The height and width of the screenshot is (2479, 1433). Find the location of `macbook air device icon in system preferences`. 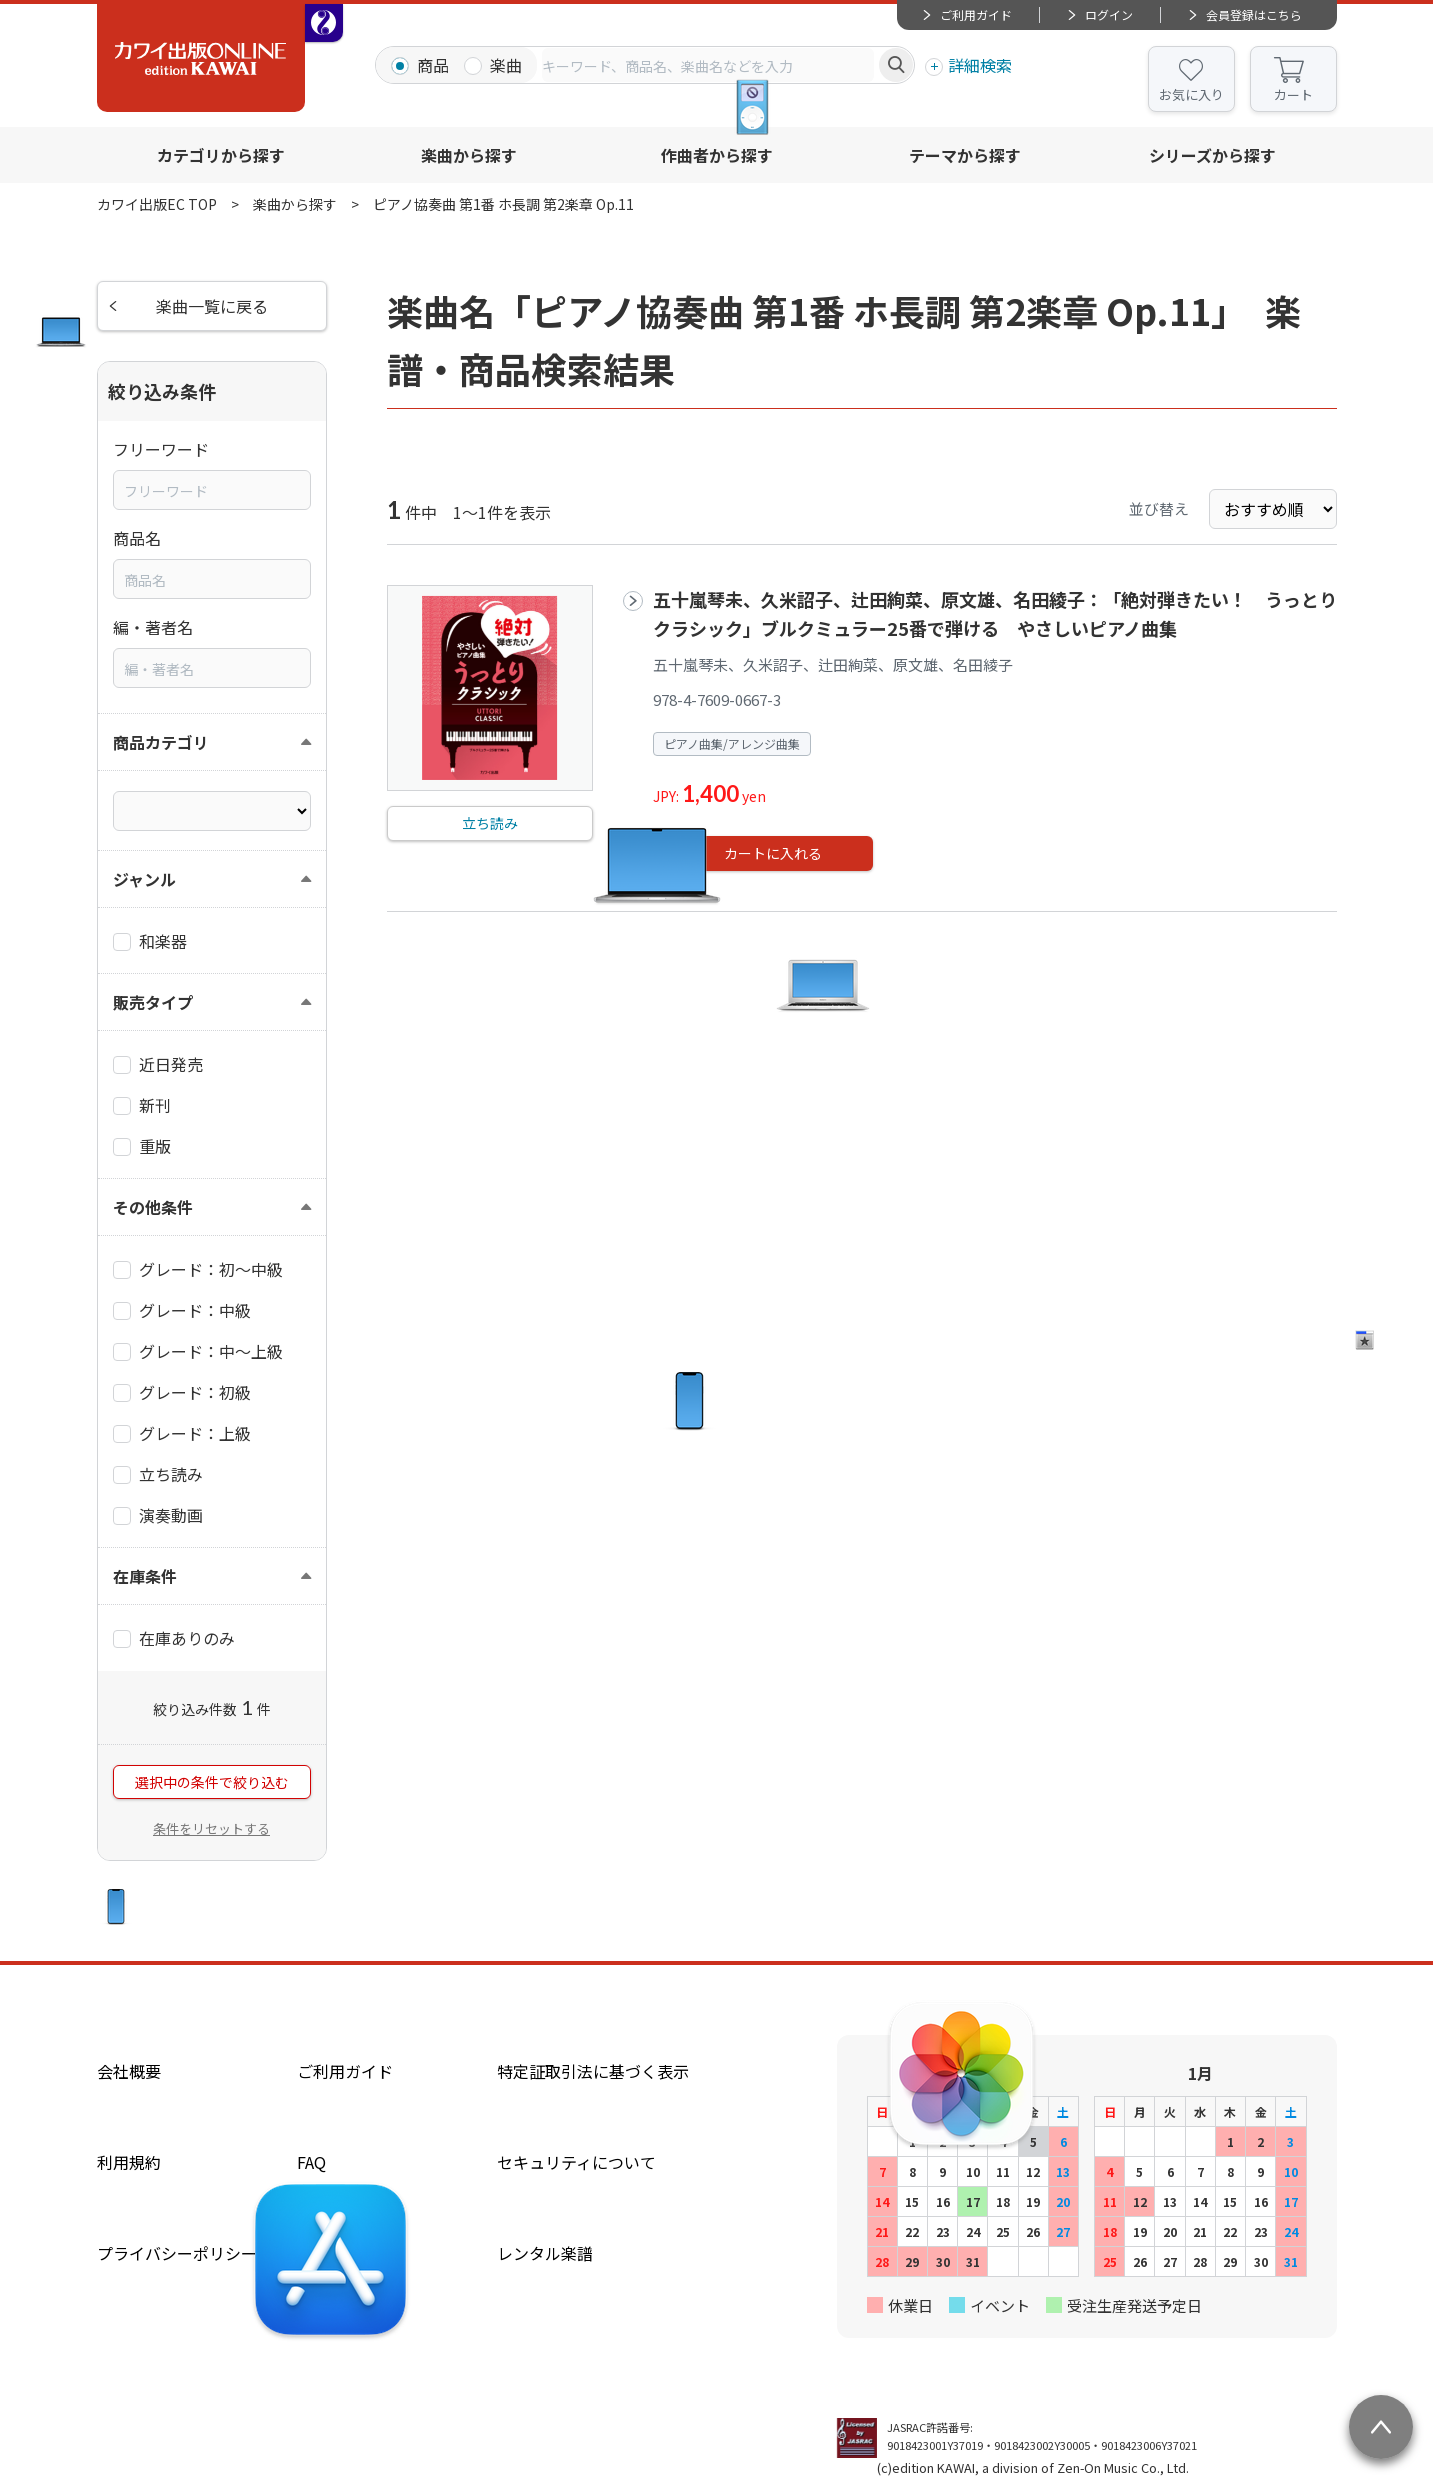

macbook air device icon in system preferences is located at coordinates (61, 328).